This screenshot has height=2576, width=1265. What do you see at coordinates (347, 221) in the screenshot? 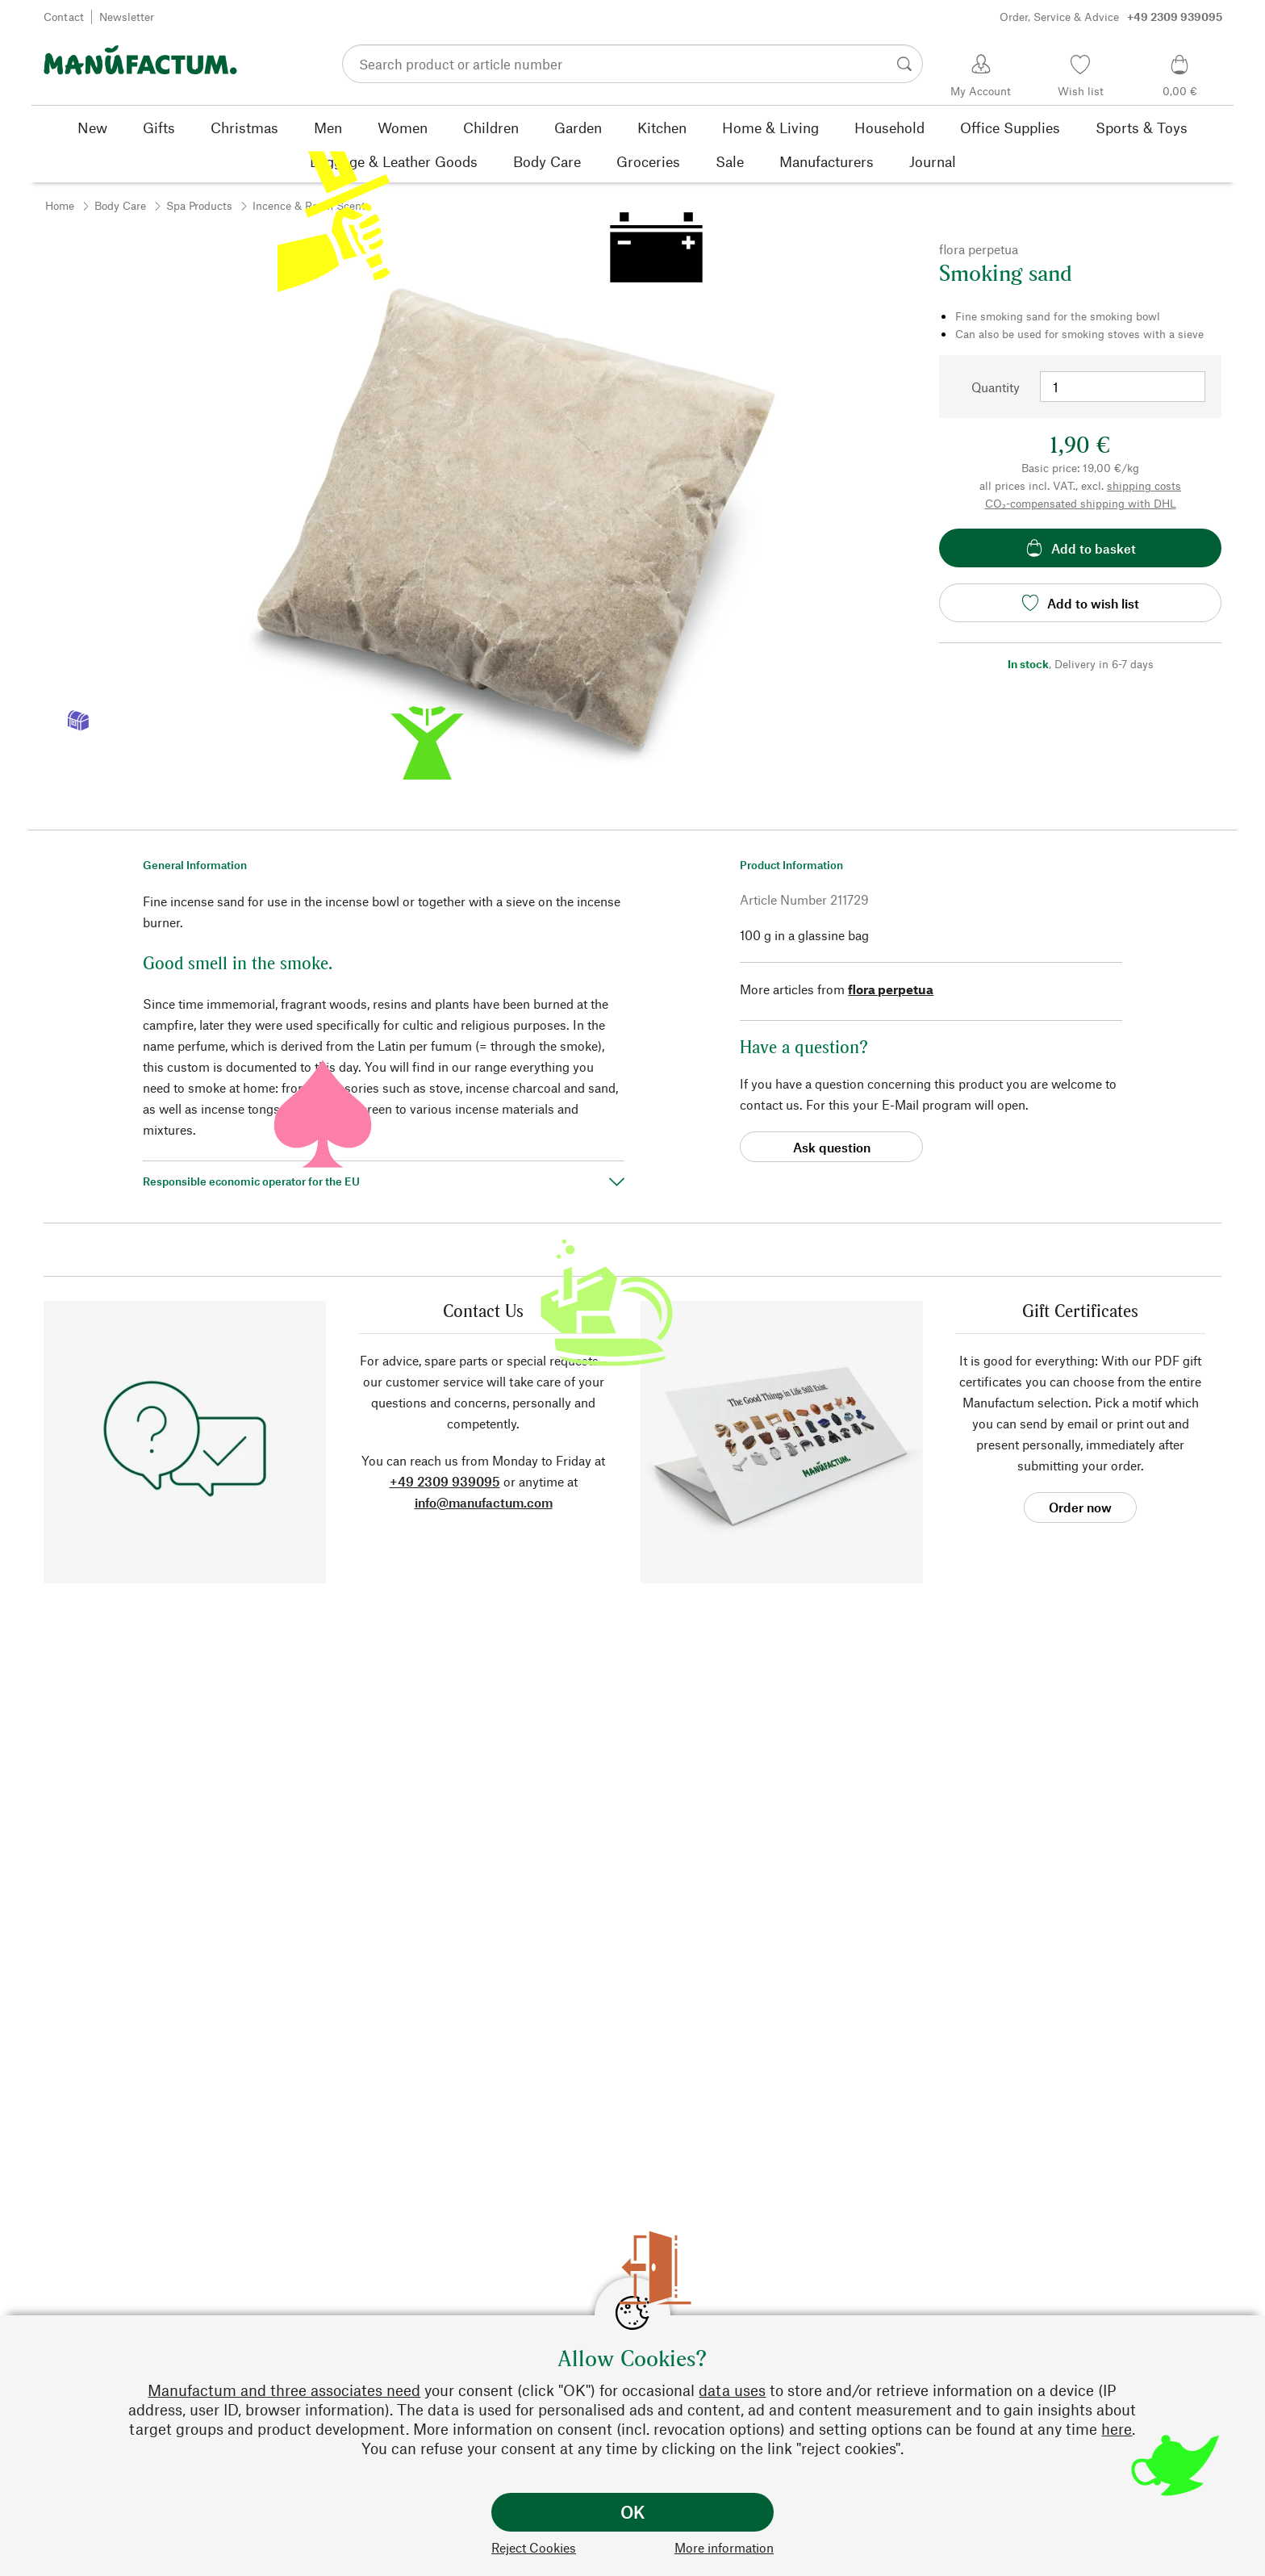
I see `initiate attack or combat action` at bounding box center [347, 221].